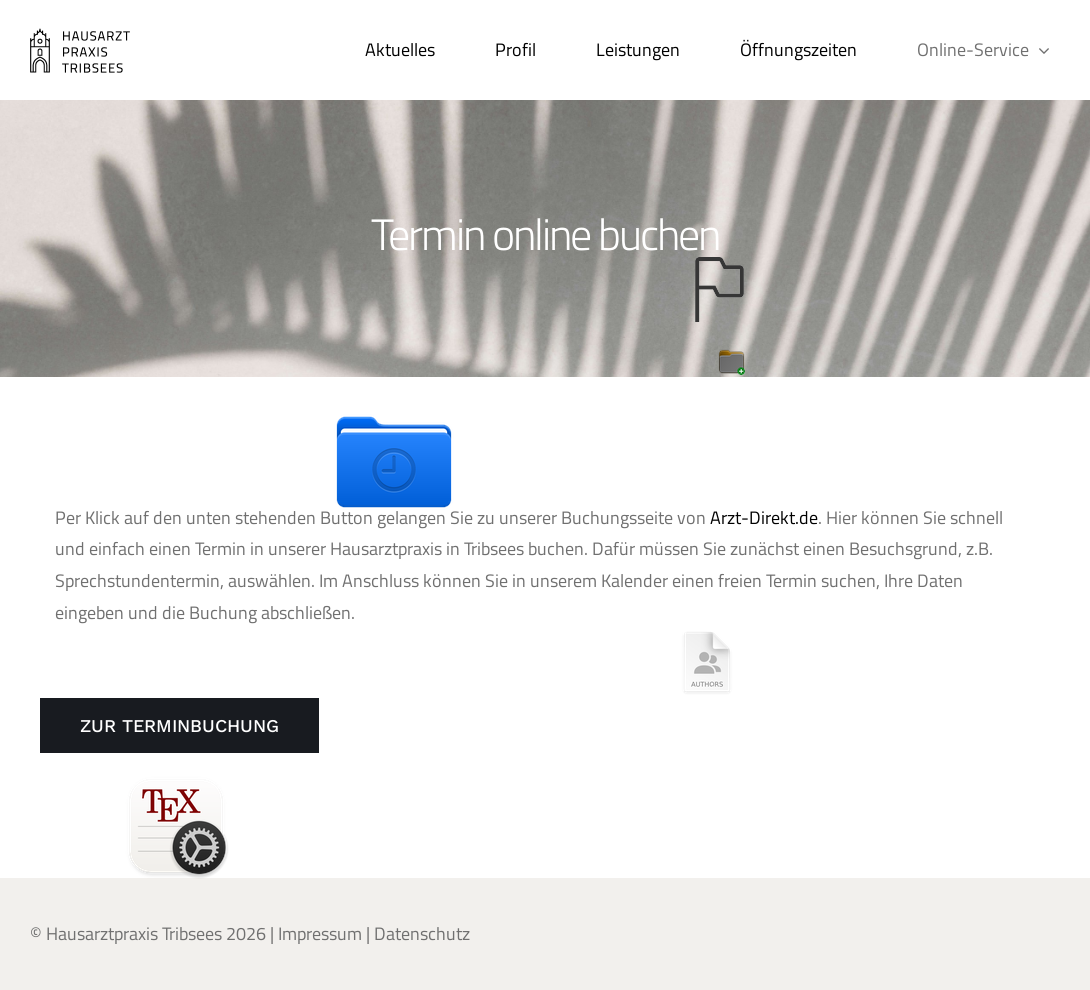 This screenshot has height=990, width=1090. What do you see at coordinates (176, 826) in the screenshot?
I see `open miktex console for managing tex distributions` at bounding box center [176, 826].